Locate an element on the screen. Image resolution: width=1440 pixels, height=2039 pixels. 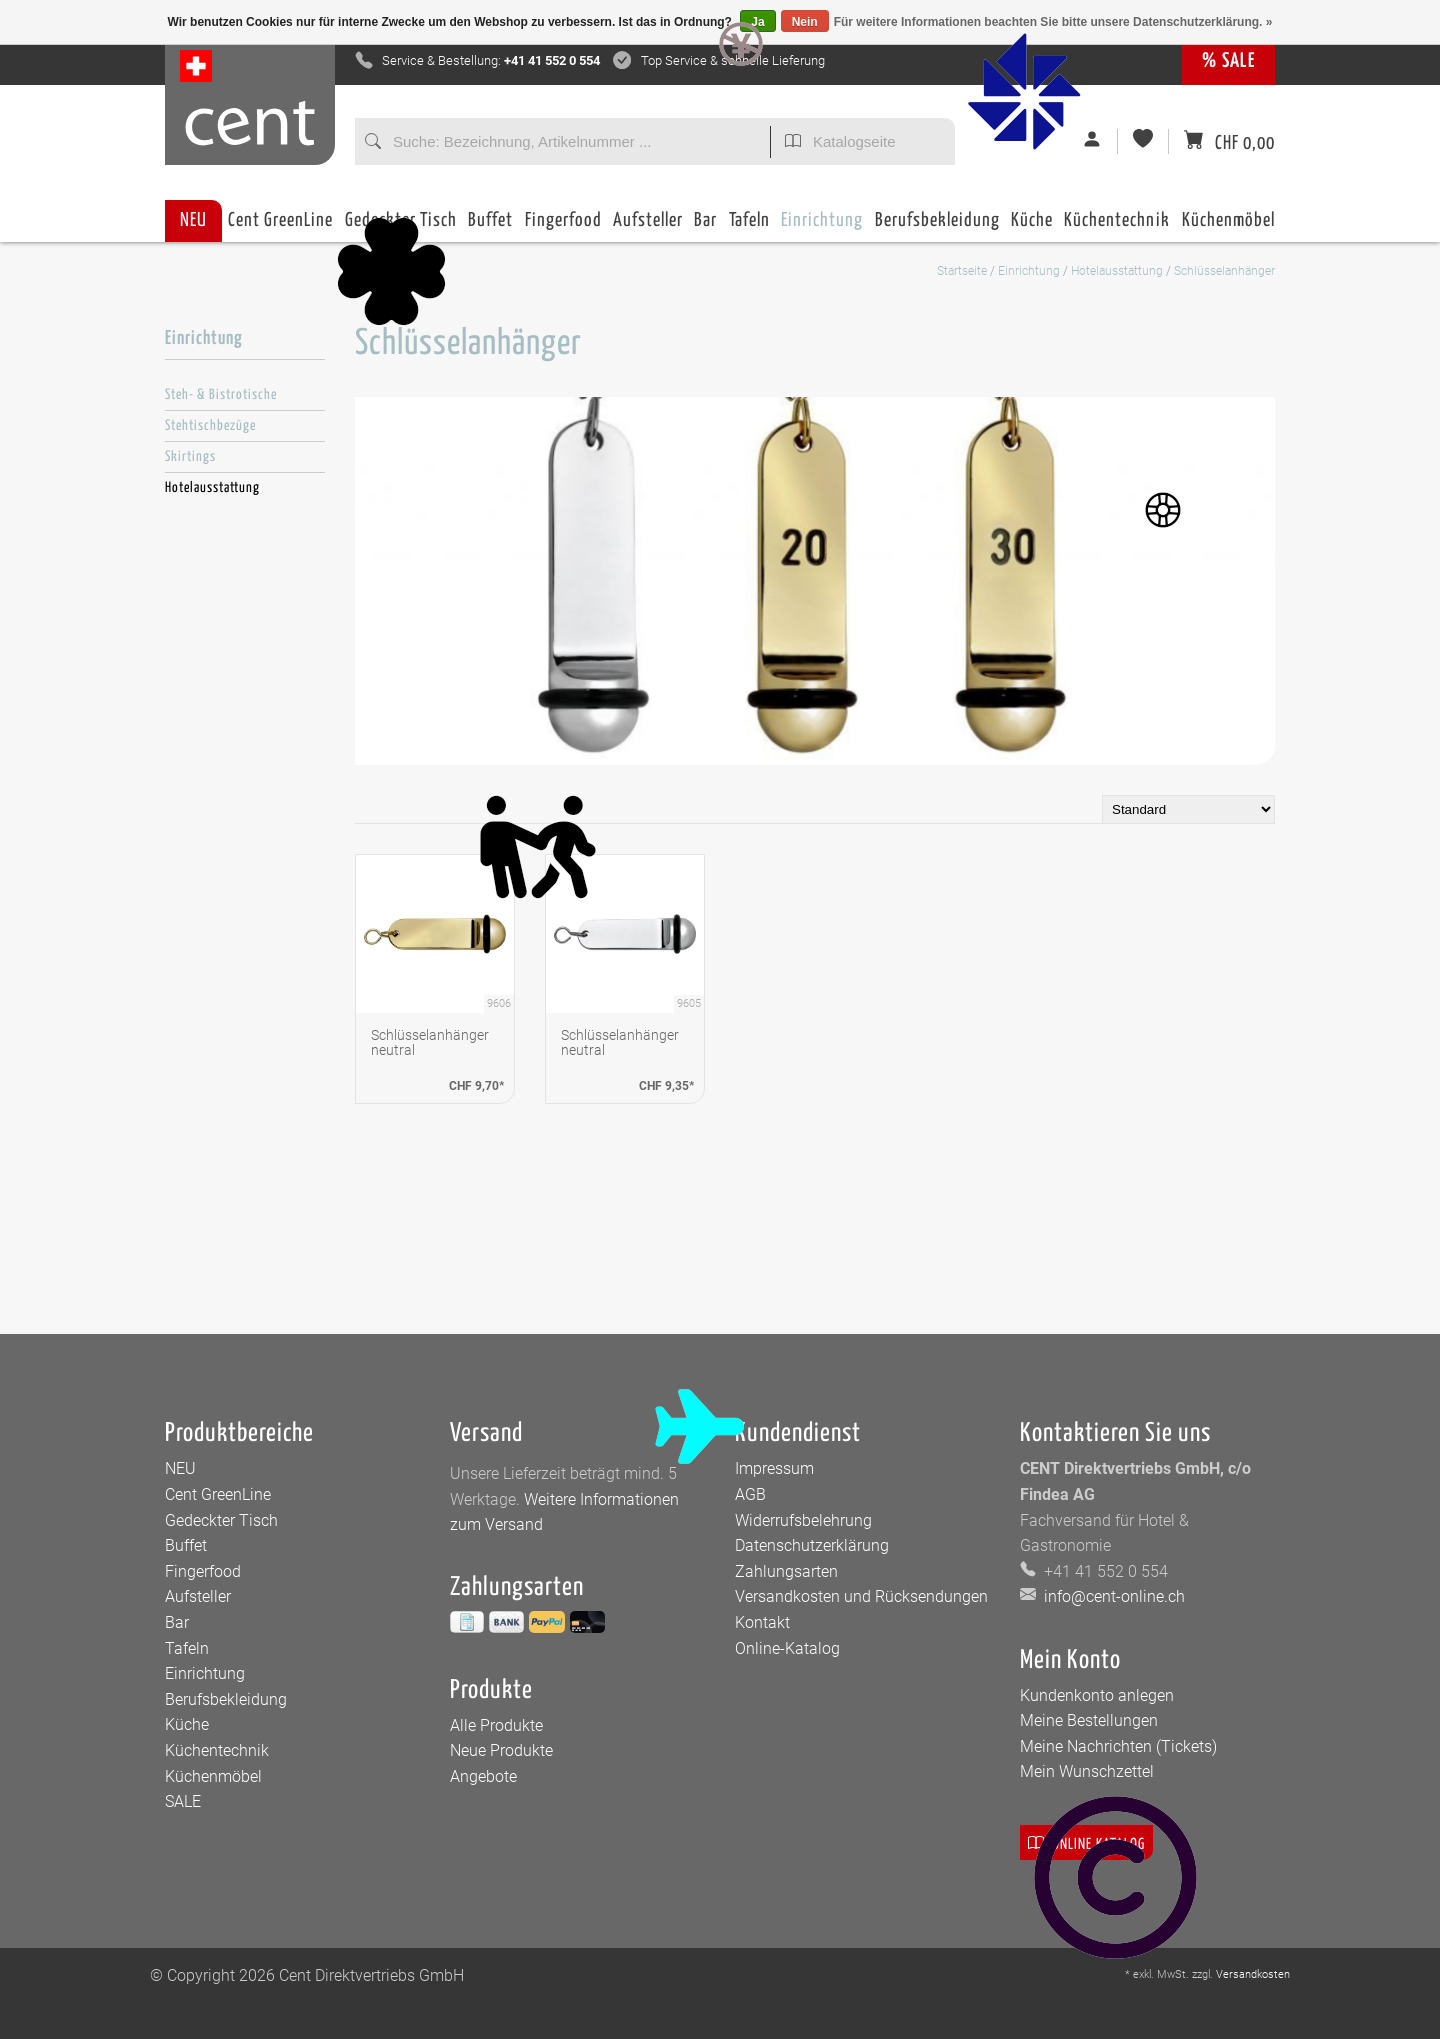
indicates non-commercial use license for Japan (yen symbol) is located at coordinates (741, 44).